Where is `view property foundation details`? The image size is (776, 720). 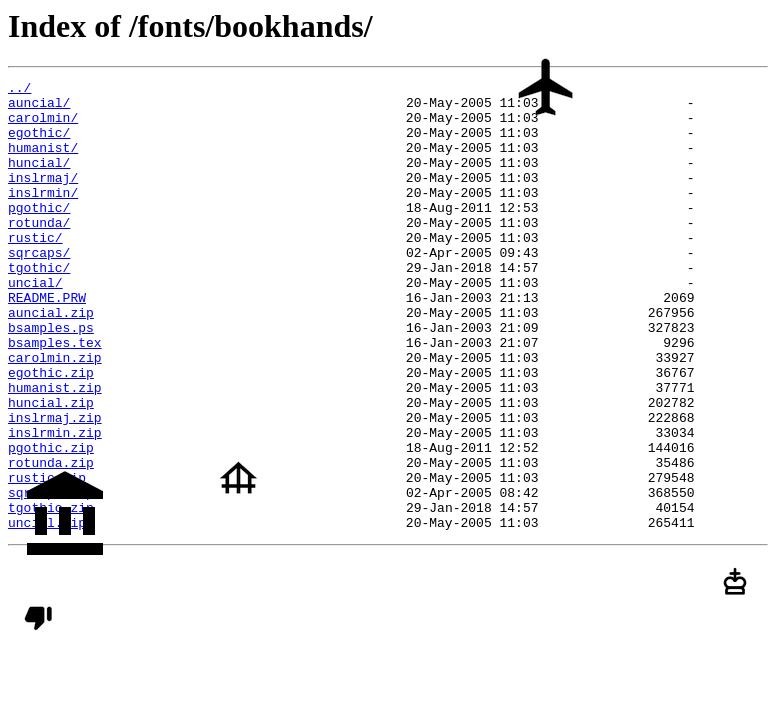 view property foundation details is located at coordinates (238, 478).